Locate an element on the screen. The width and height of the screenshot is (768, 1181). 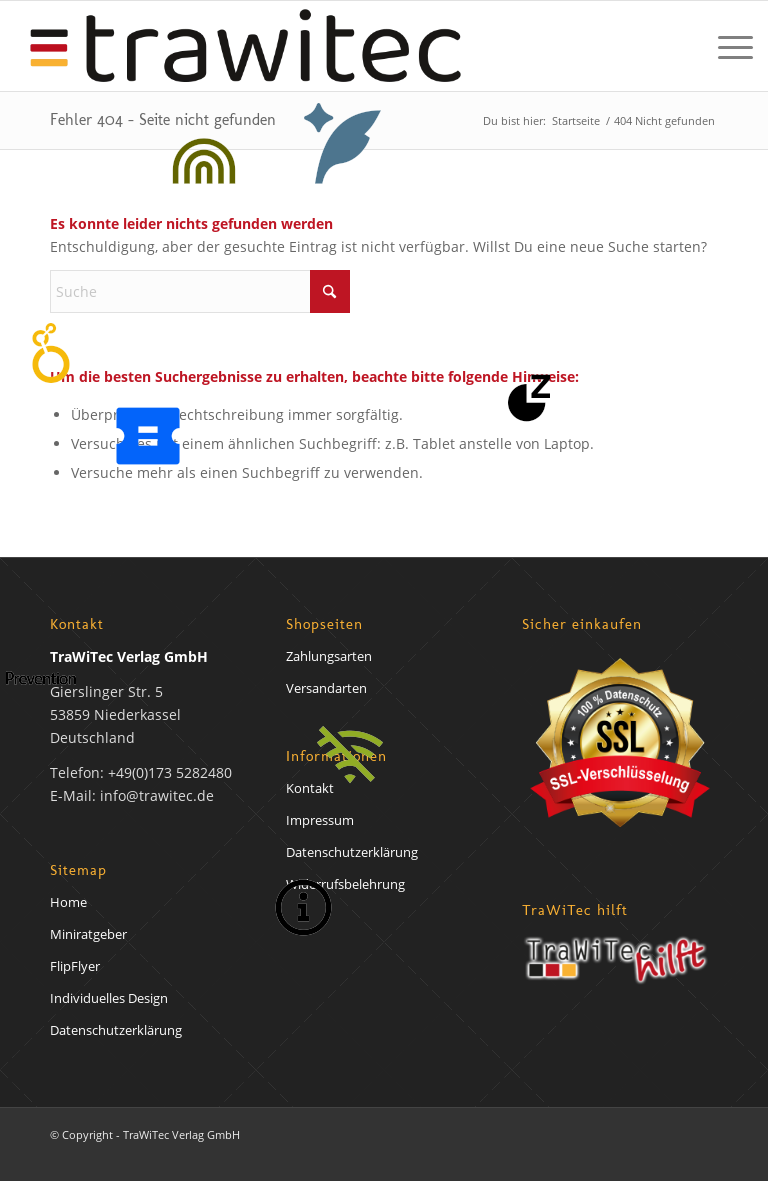
view weather conditions is located at coordinates (204, 161).